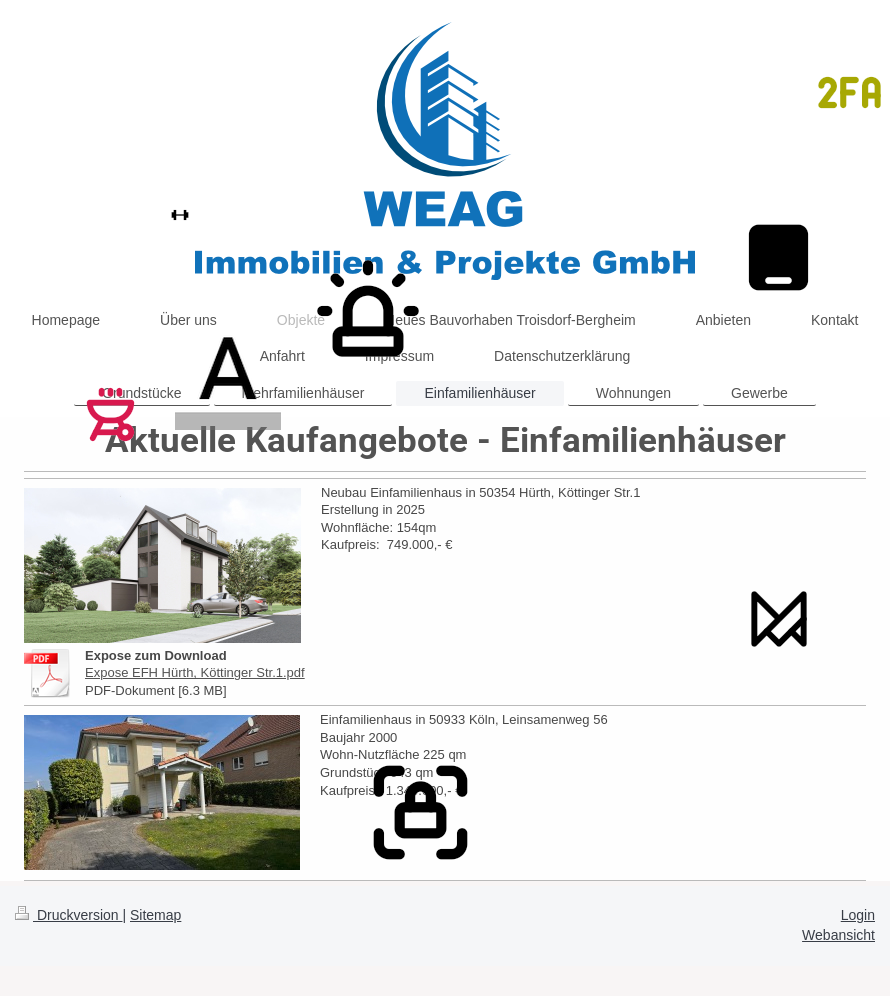  I want to click on enable two-factor authentication, so click(849, 92).